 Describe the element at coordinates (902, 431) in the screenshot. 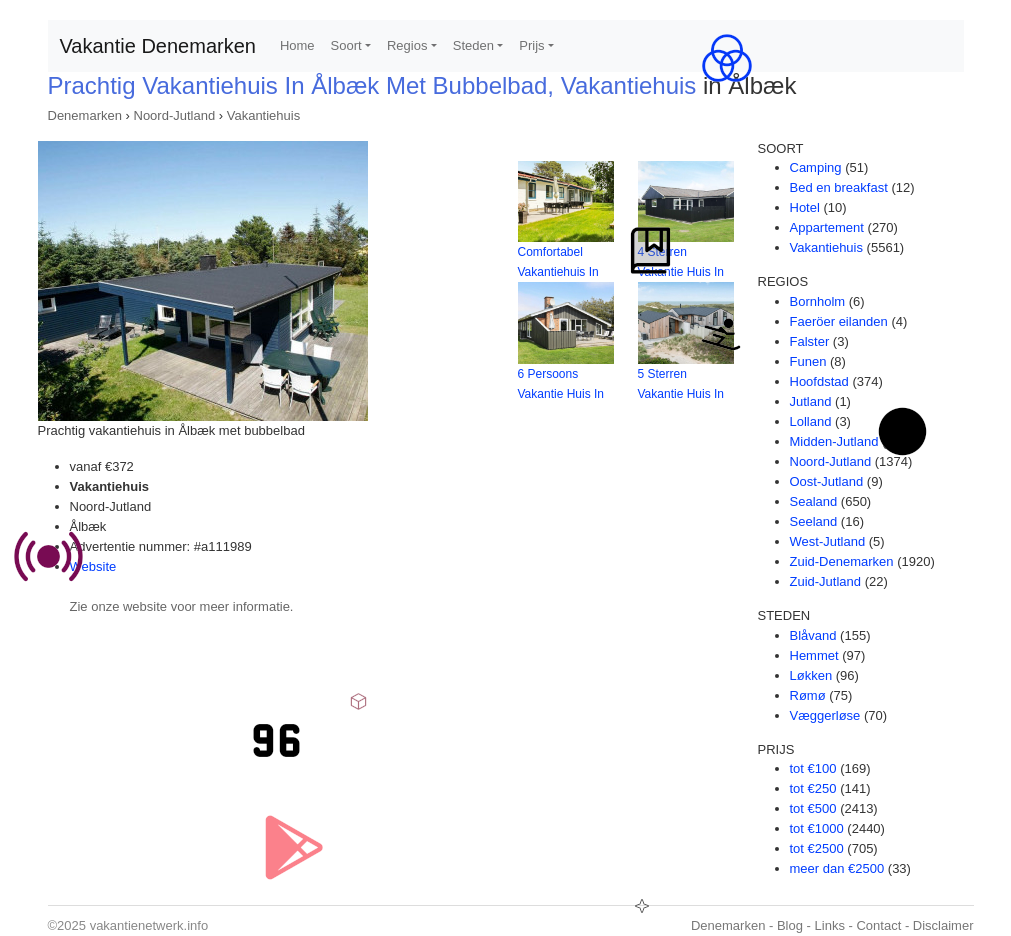

I see `indicates an unread notification or new item` at that location.